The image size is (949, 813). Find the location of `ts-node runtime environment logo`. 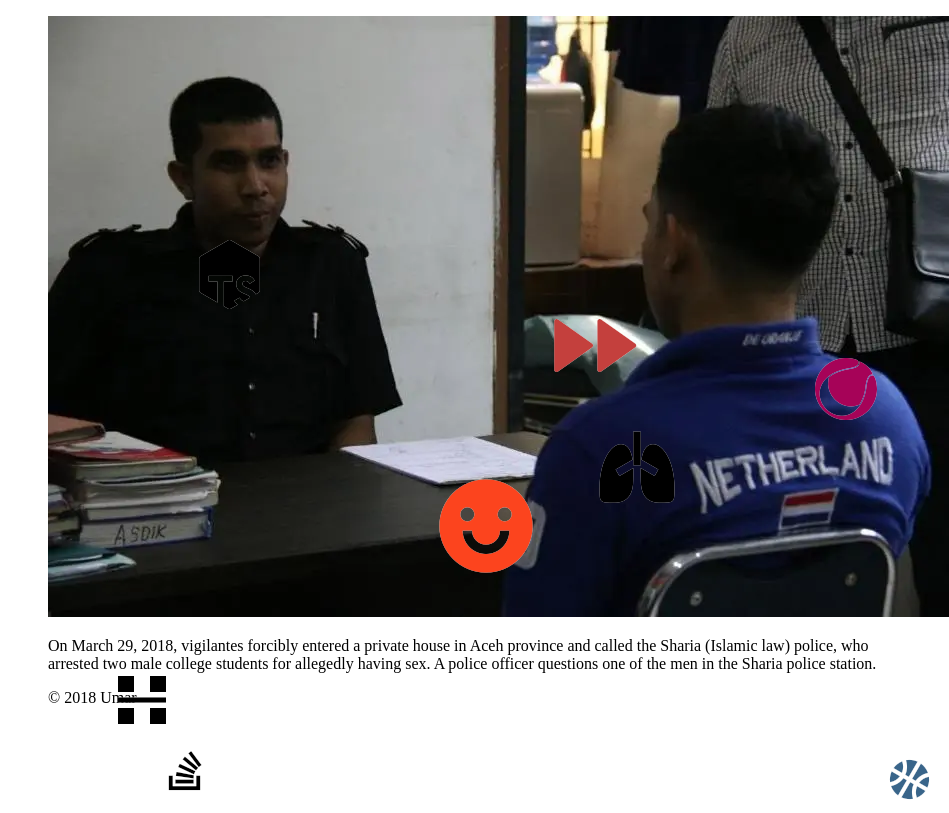

ts-node runtime environment logo is located at coordinates (229, 274).